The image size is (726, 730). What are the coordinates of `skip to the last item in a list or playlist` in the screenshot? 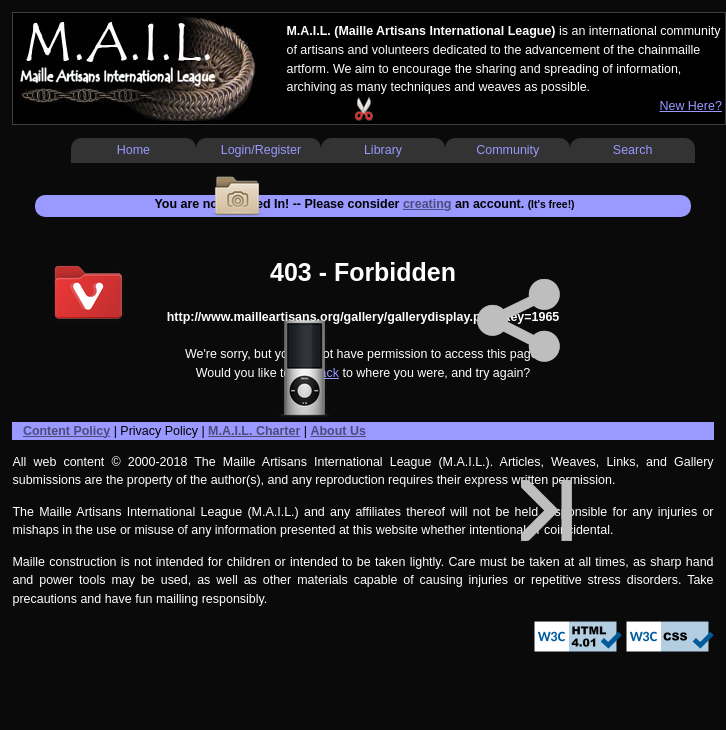 It's located at (546, 510).